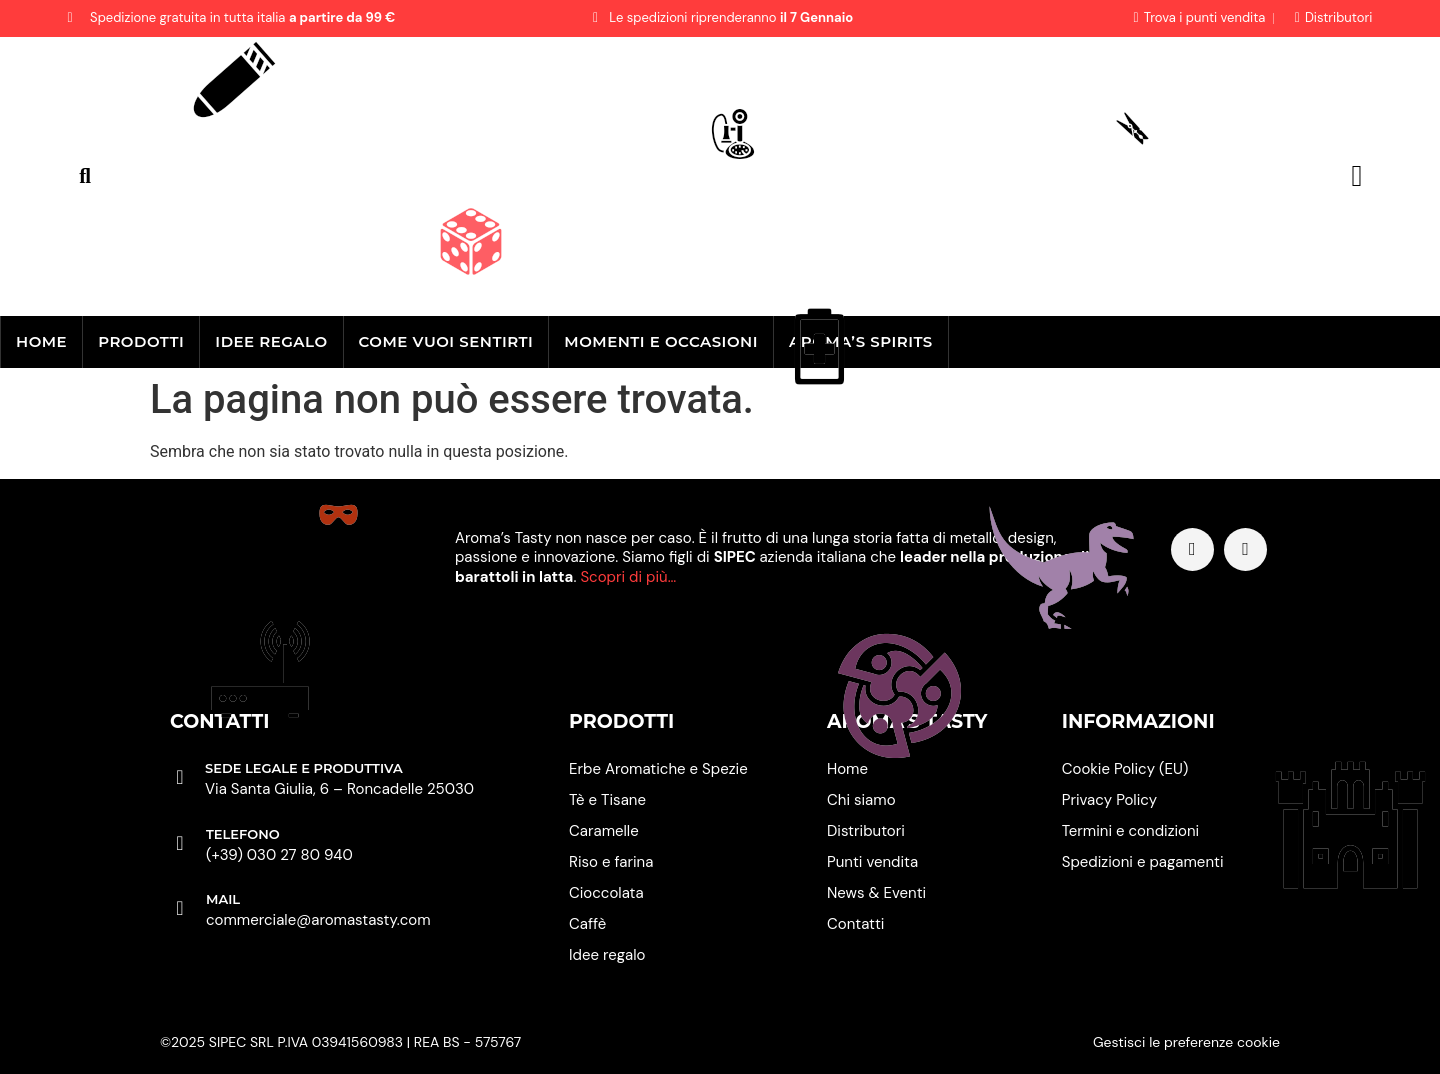 This screenshot has width=1440, height=1074. Describe the element at coordinates (338, 515) in the screenshot. I see `enable incognito or private browsing mode` at that location.